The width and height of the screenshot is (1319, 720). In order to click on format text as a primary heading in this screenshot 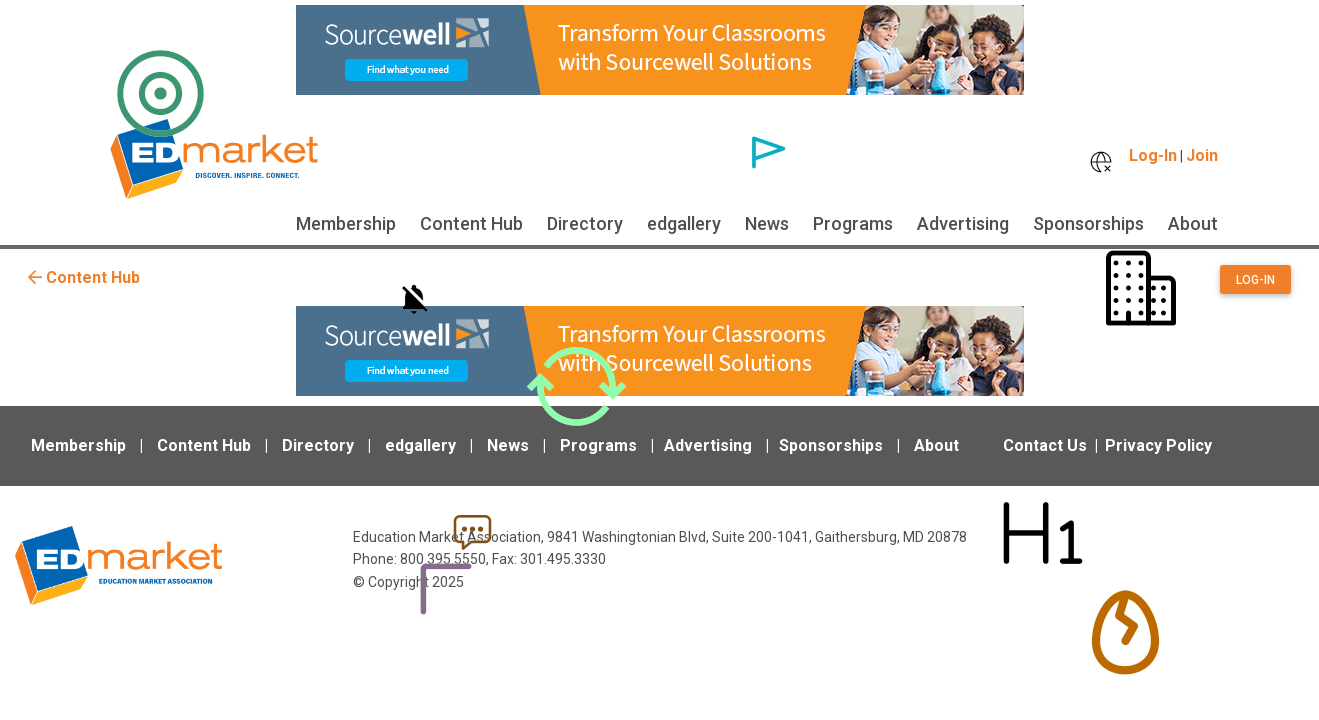, I will do `click(1043, 533)`.